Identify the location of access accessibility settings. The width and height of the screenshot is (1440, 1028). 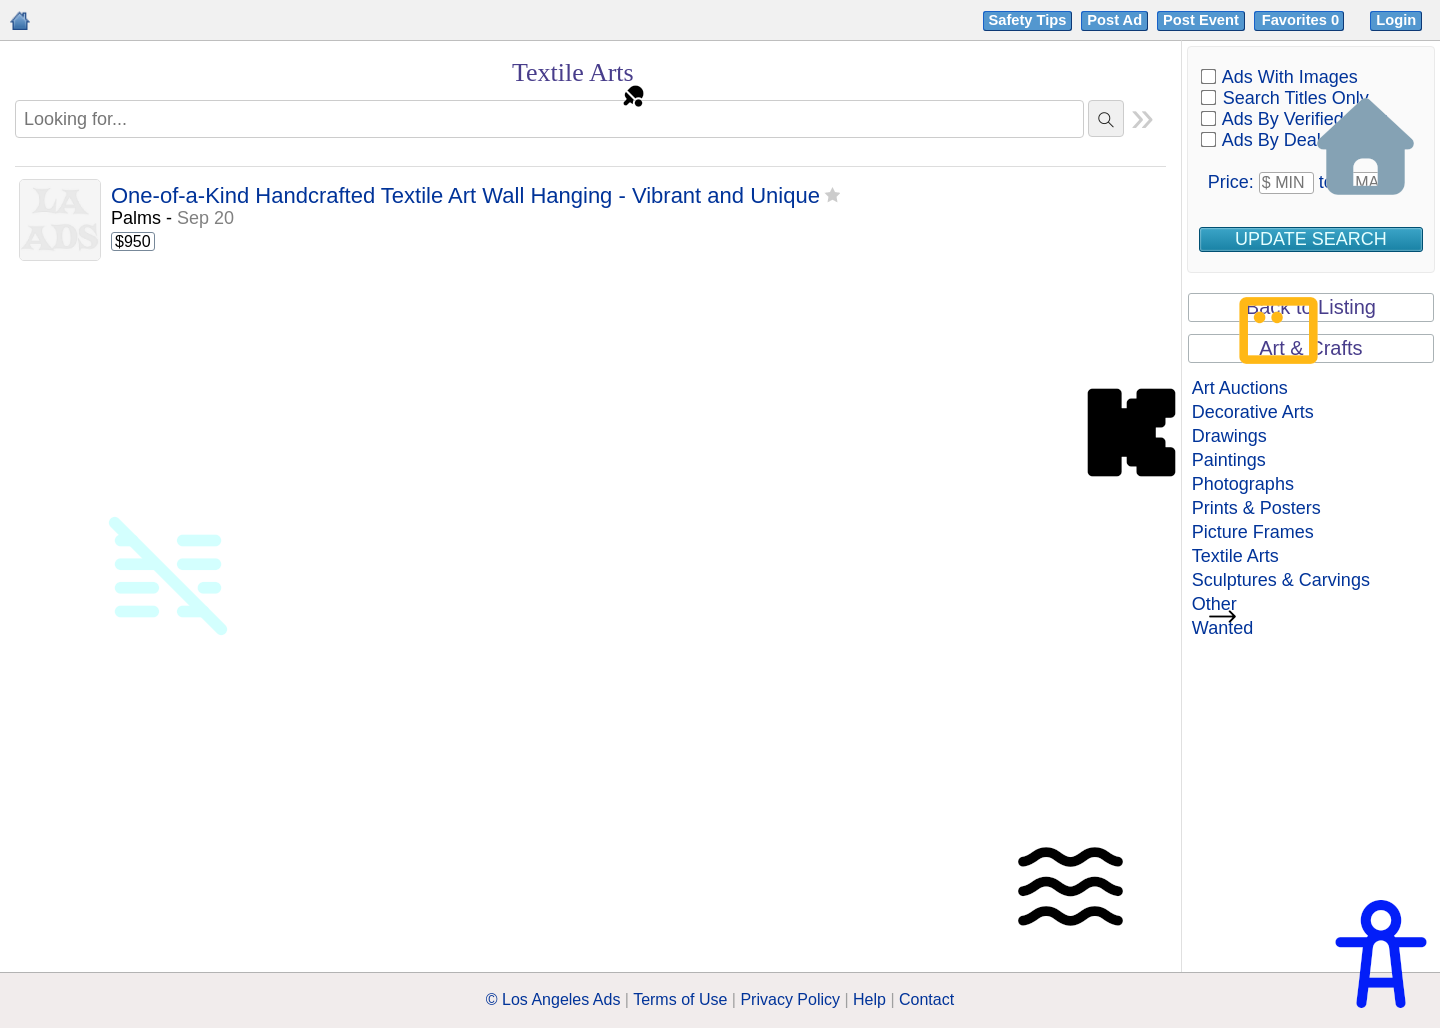
(1381, 954).